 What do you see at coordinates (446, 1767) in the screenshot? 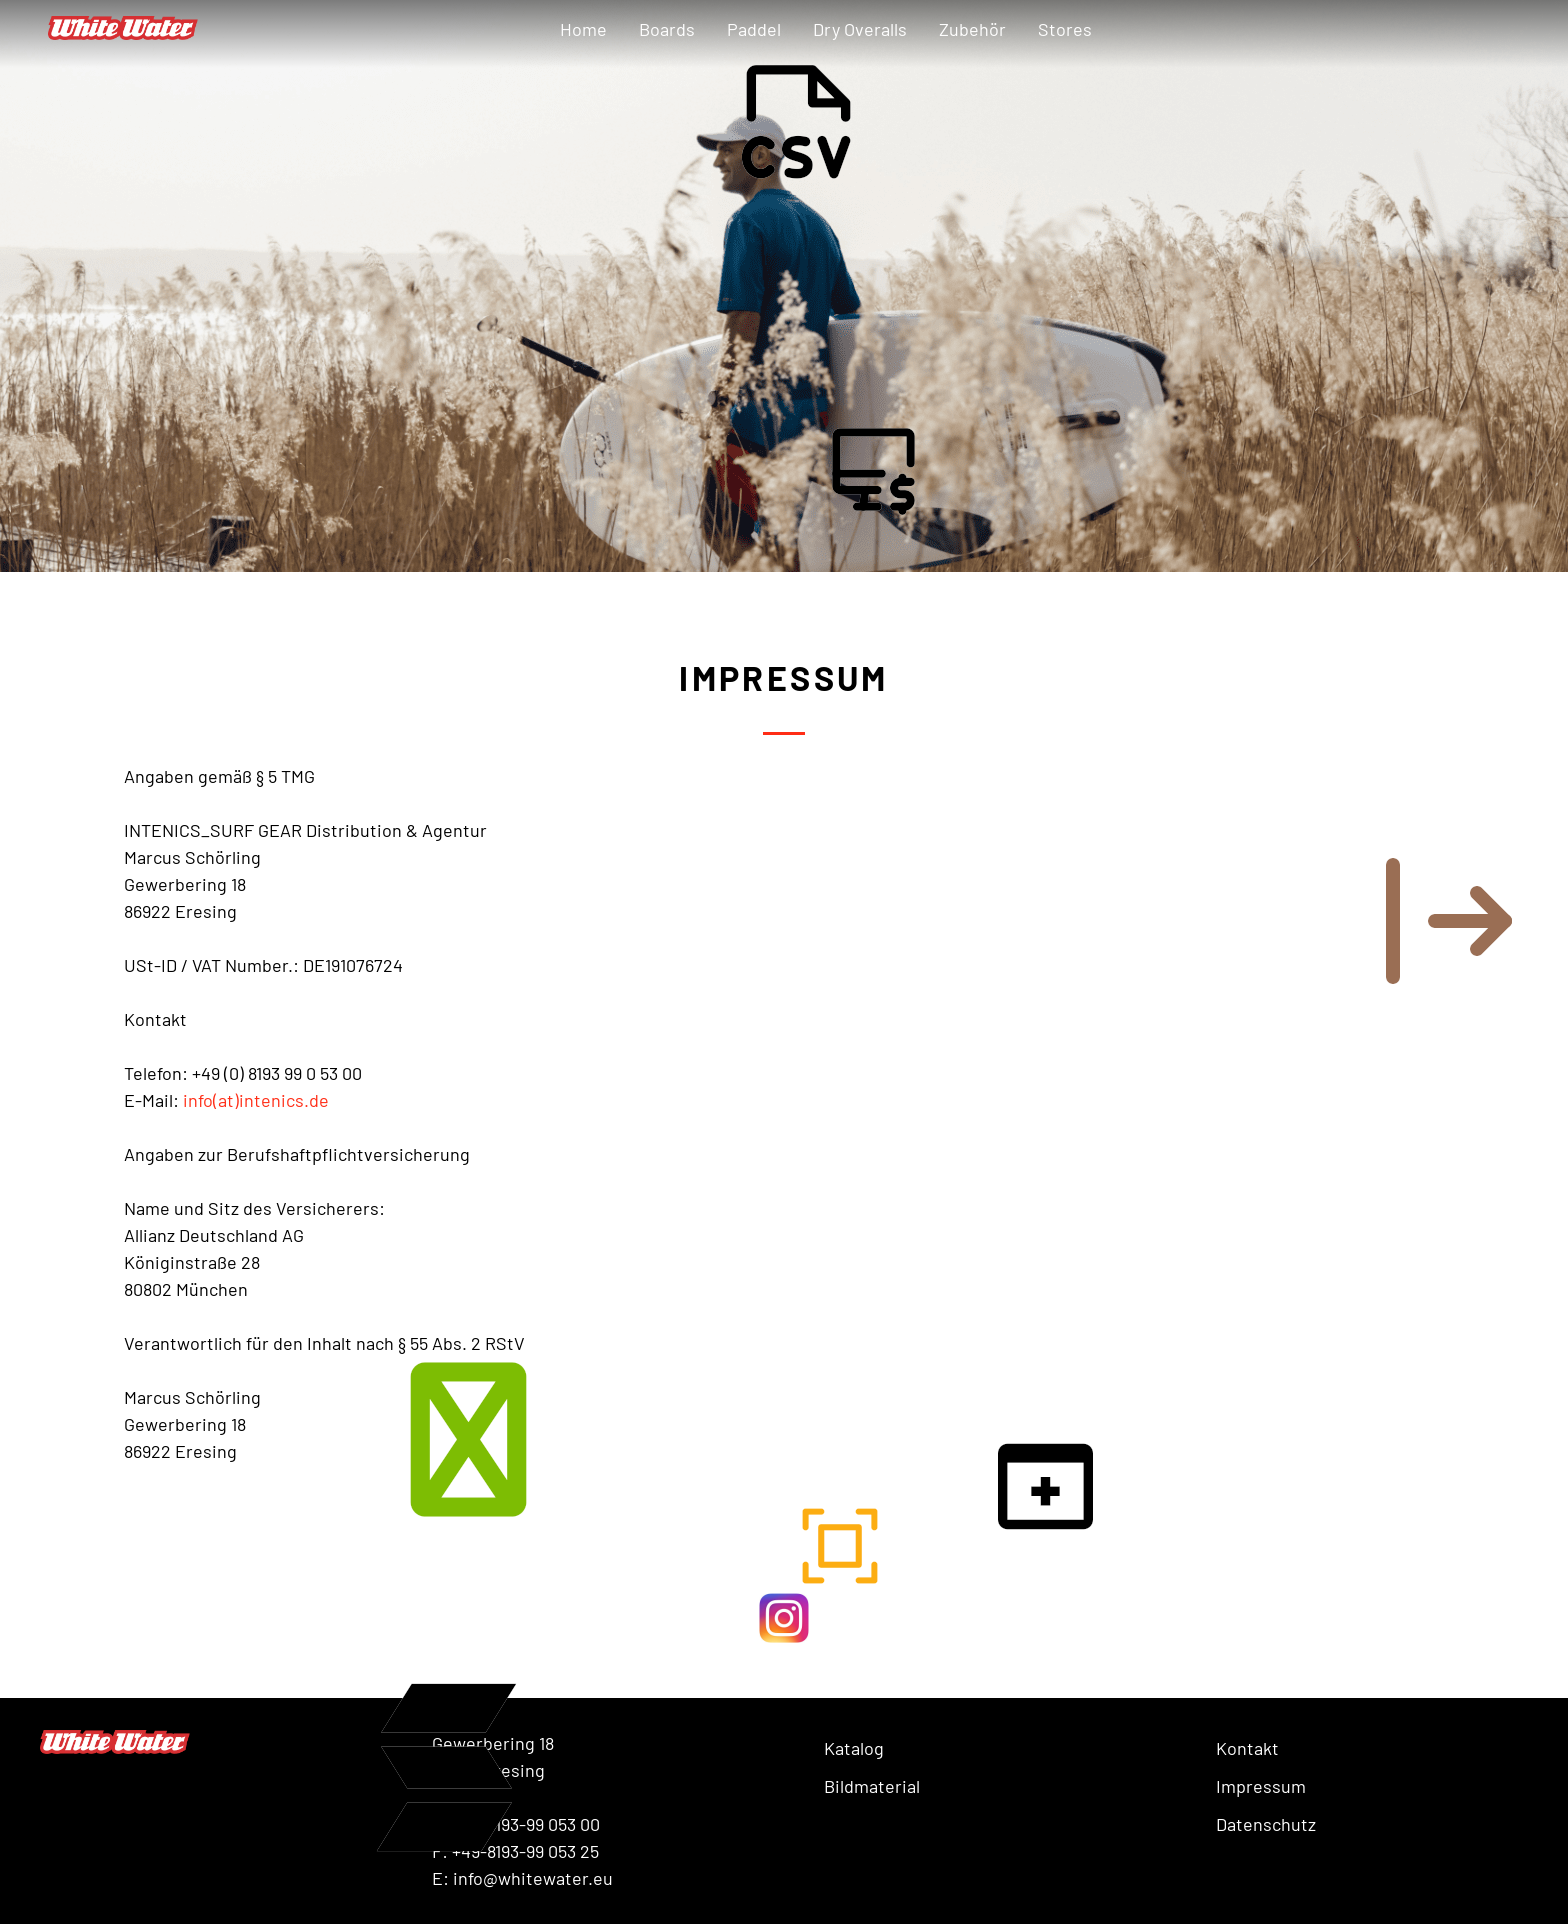
I see `view stacked layers or map overlays` at bounding box center [446, 1767].